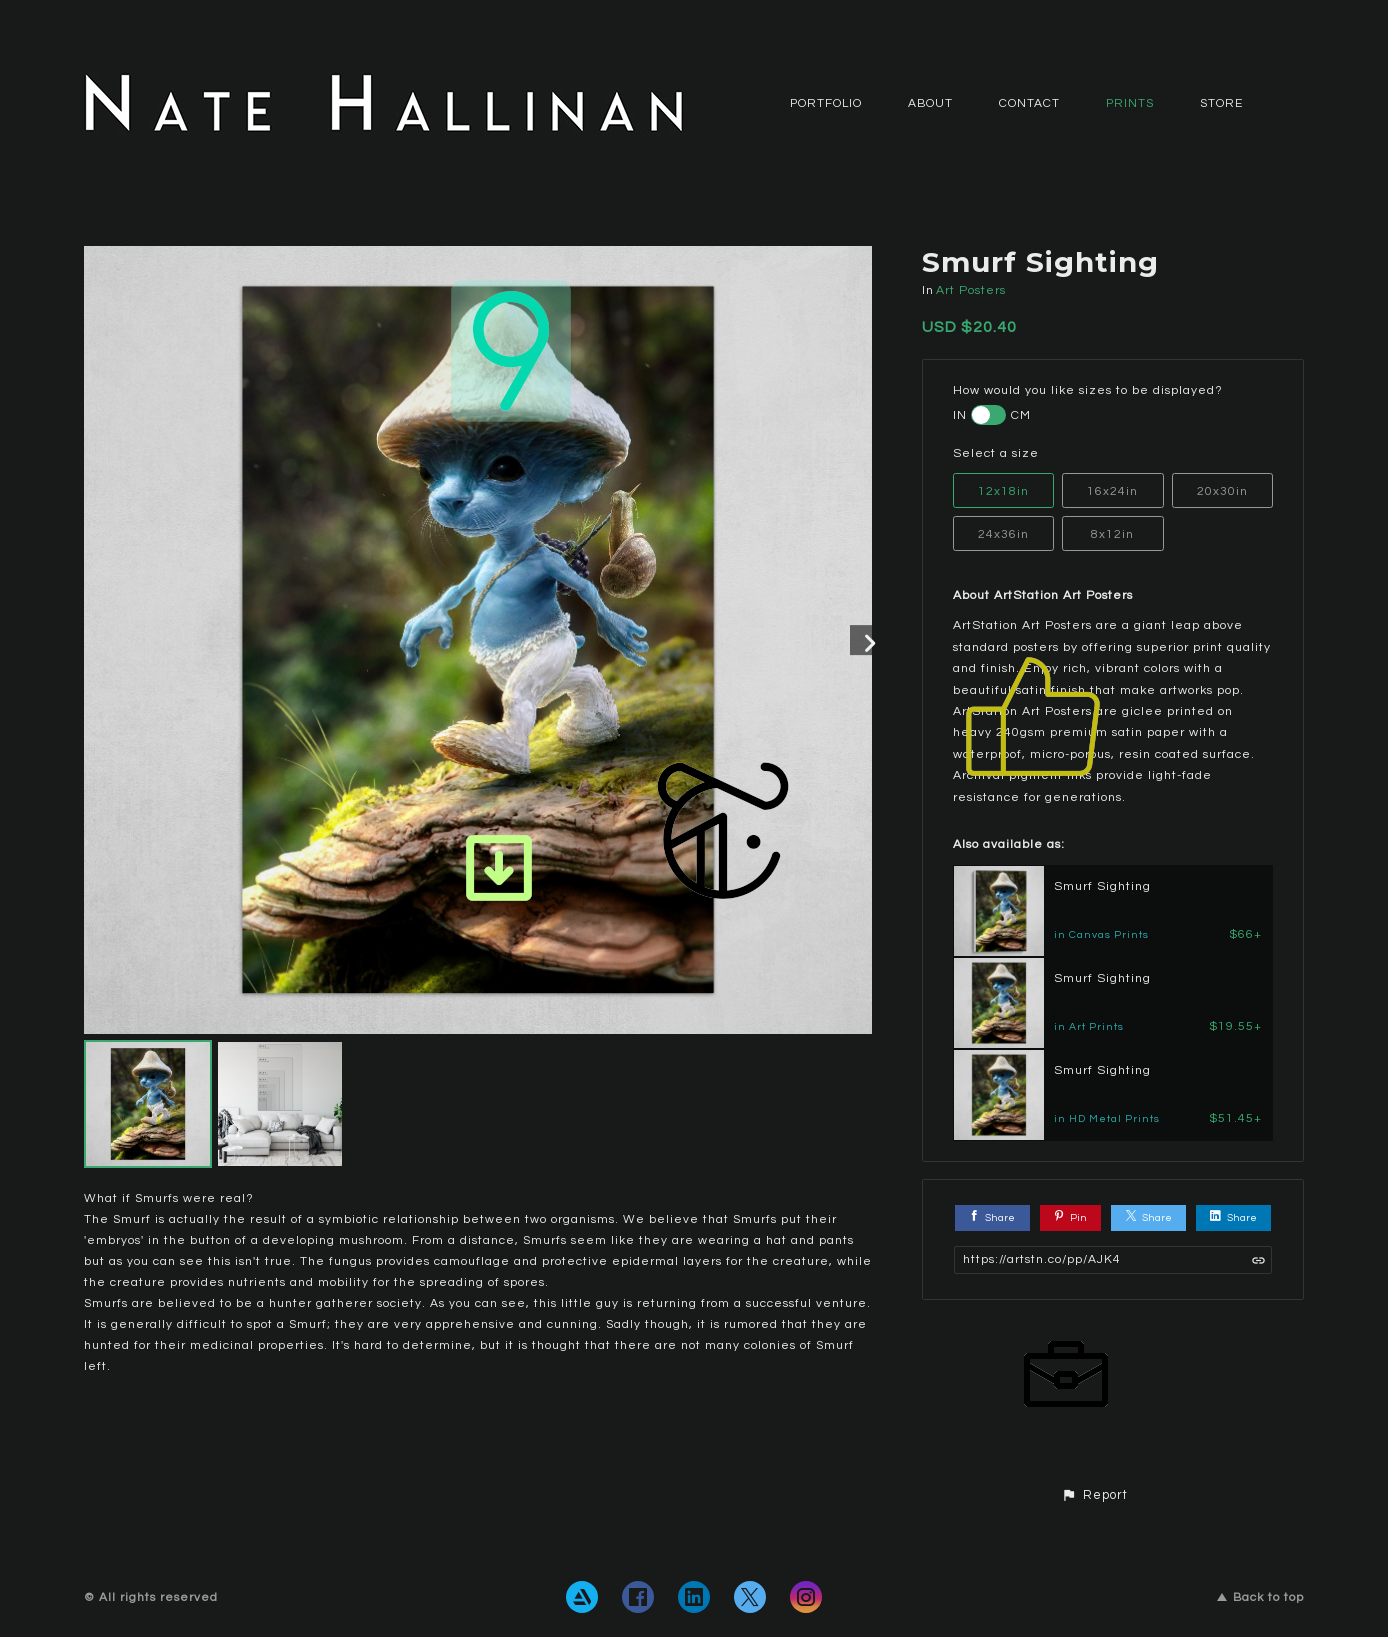 This screenshot has width=1388, height=1637. Describe the element at coordinates (723, 828) in the screenshot. I see `open the New York Times app` at that location.